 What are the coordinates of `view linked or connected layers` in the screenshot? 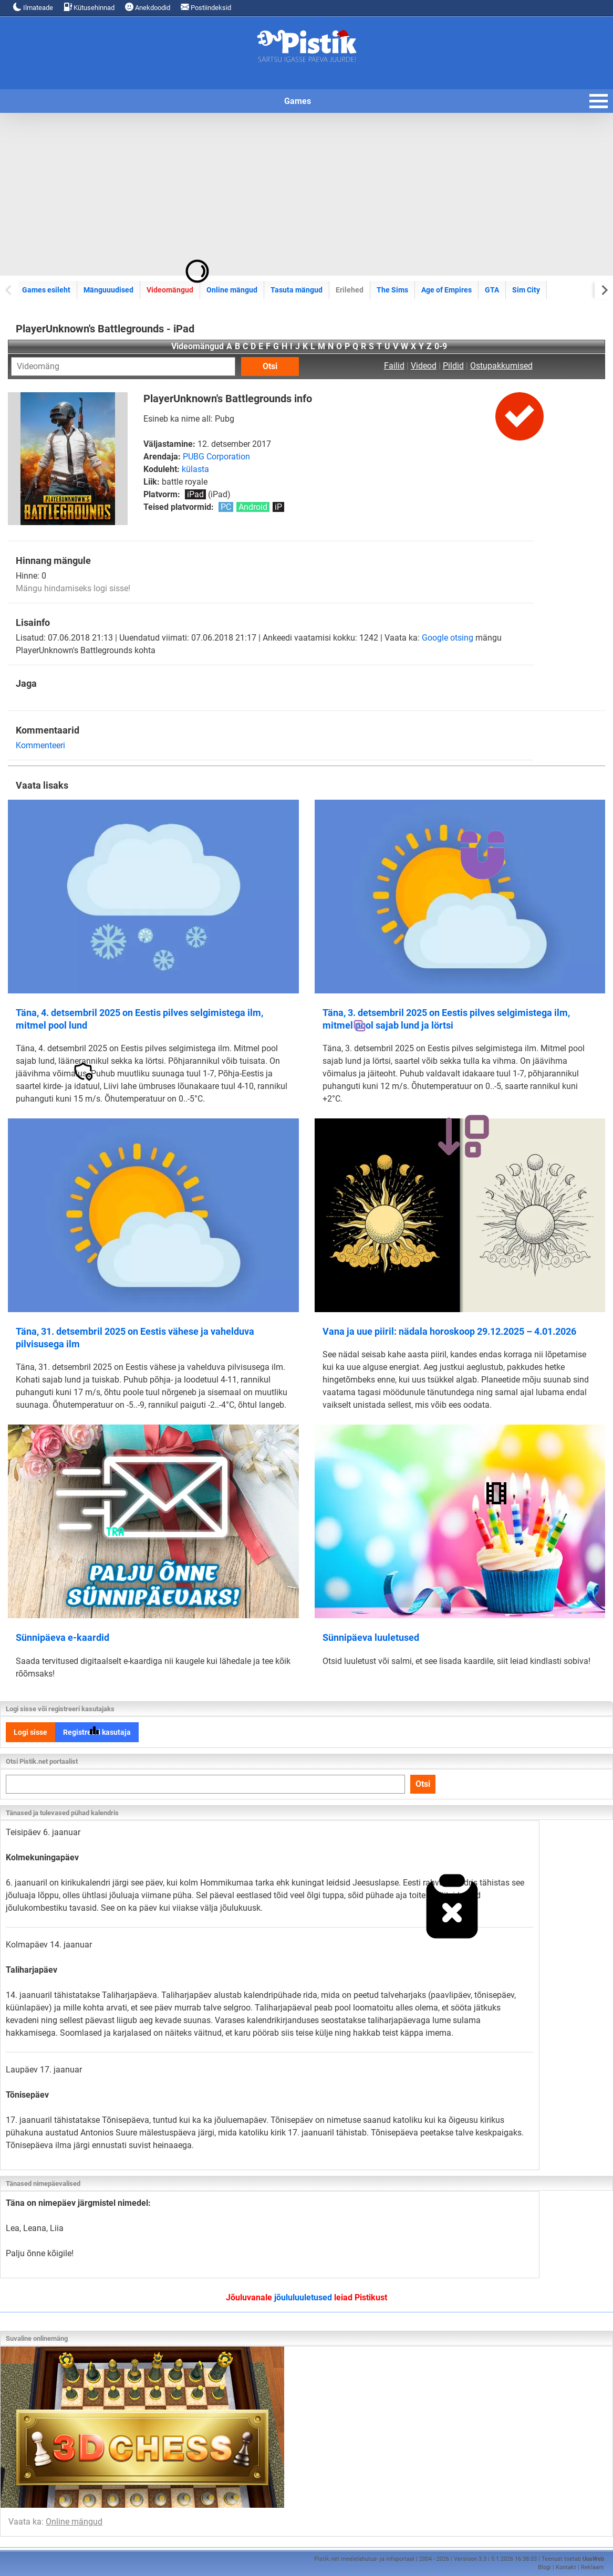 It's located at (359, 1025).